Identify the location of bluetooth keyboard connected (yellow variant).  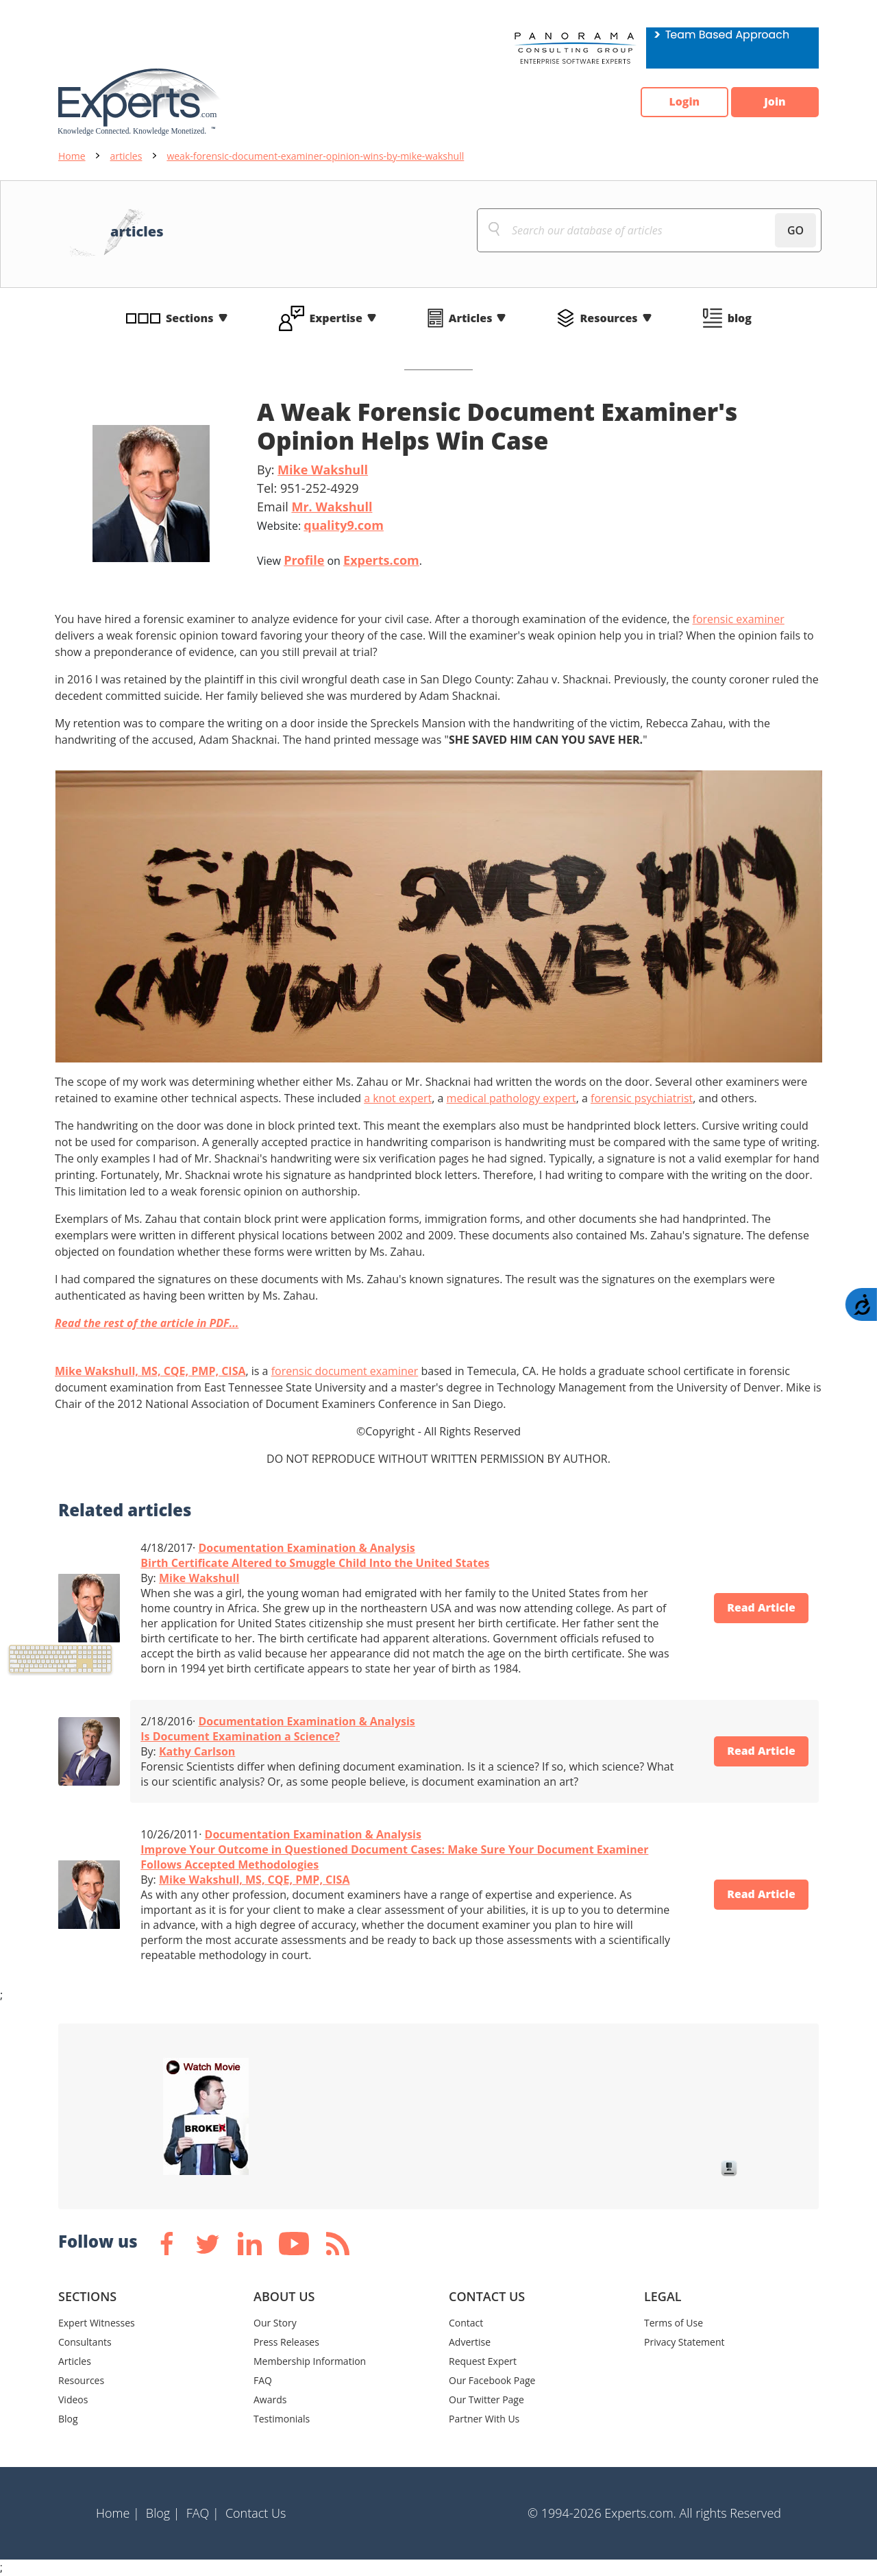
(60, 1659).